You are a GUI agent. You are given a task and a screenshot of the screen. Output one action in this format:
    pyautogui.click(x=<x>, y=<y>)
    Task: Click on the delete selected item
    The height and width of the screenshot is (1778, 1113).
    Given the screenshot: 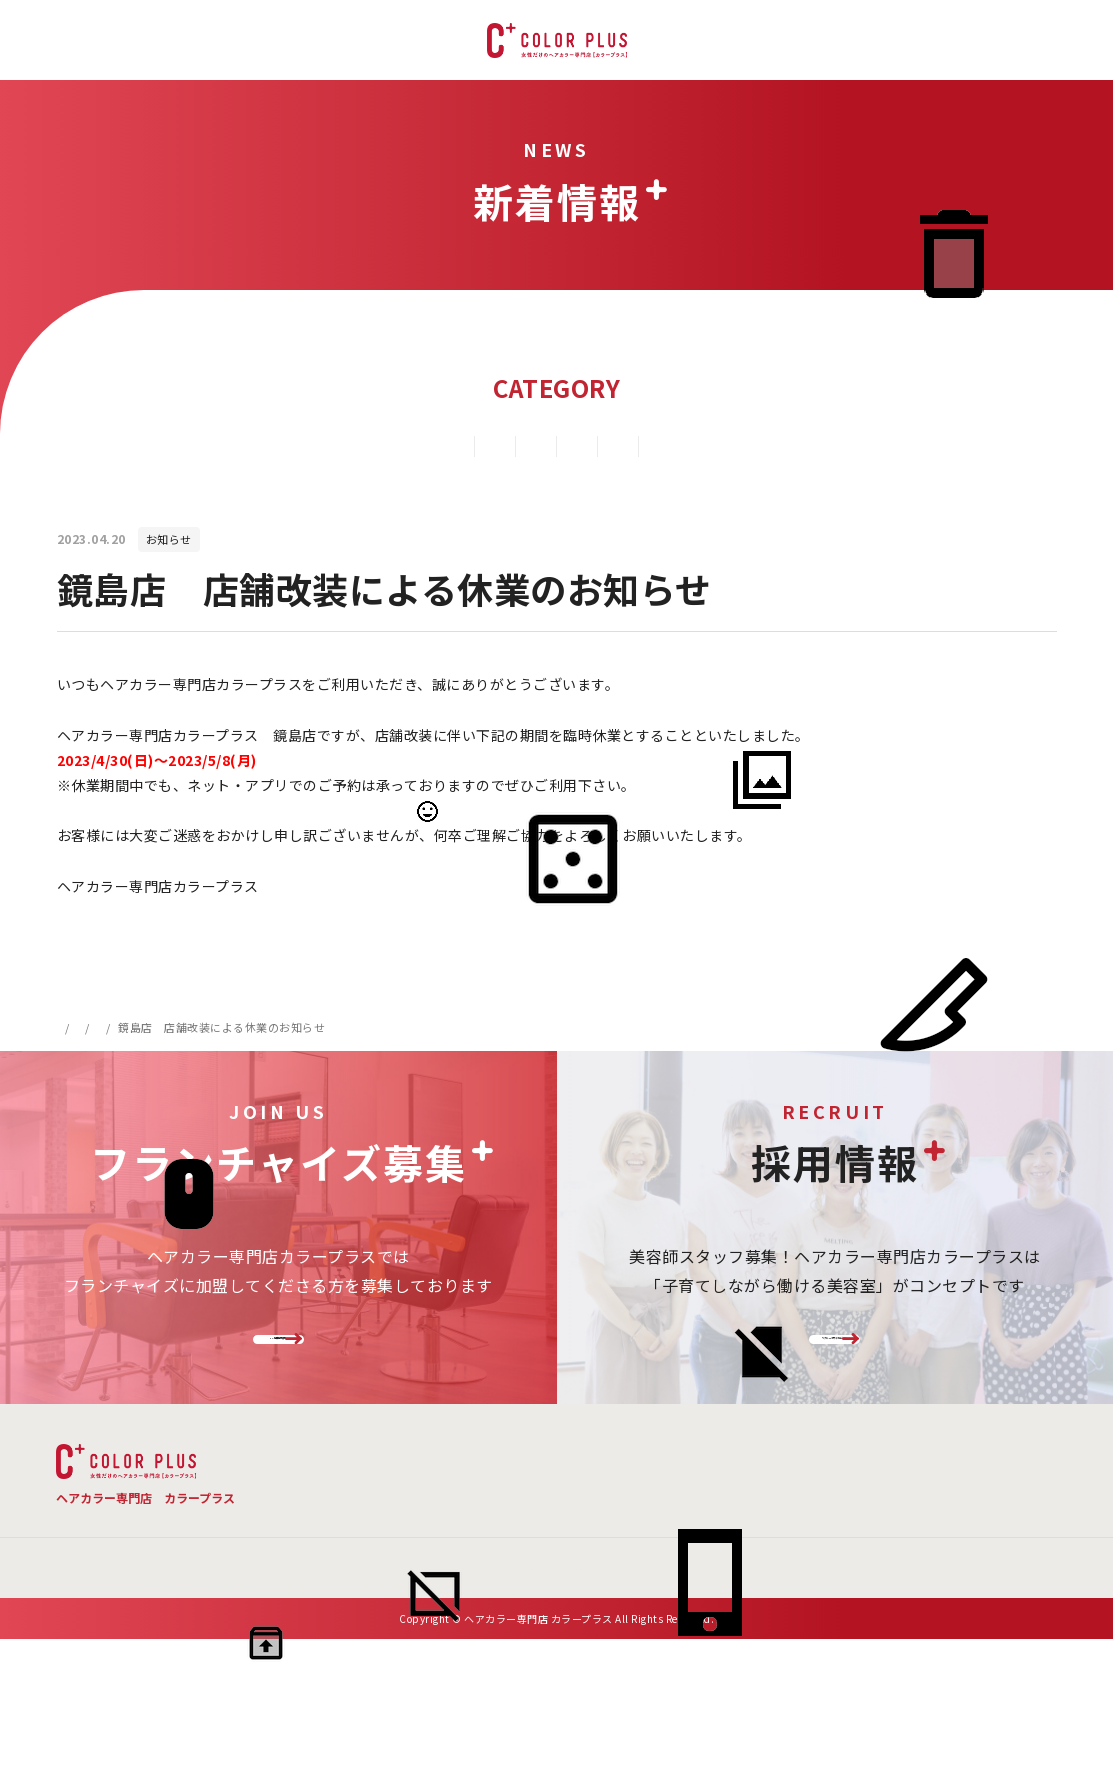 What is the action you would take?
    pyautogui.click(x=954, y=254)
    